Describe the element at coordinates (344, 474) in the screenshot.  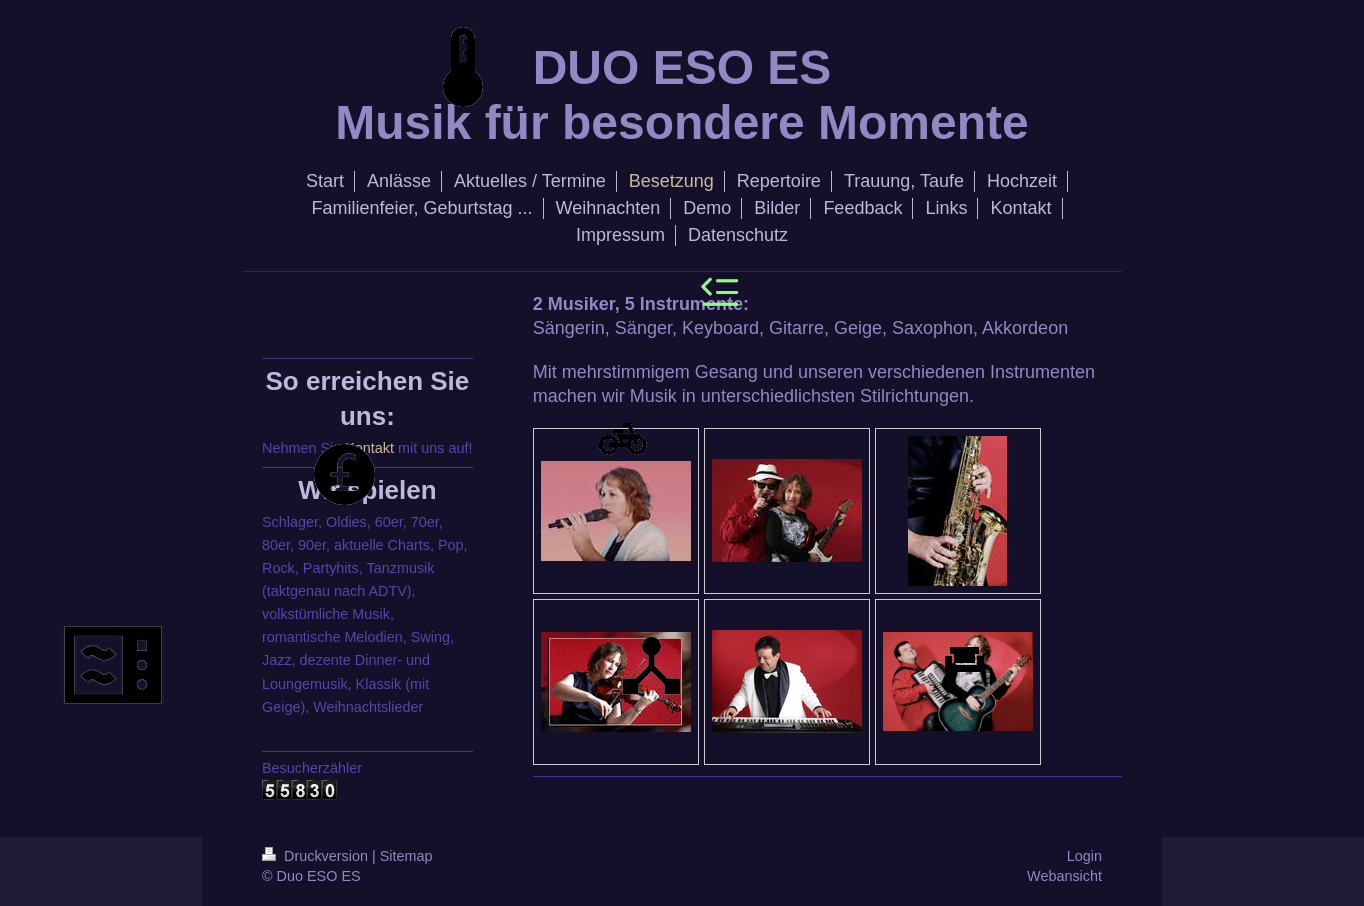
I see `view prices in British pounds` at that location.